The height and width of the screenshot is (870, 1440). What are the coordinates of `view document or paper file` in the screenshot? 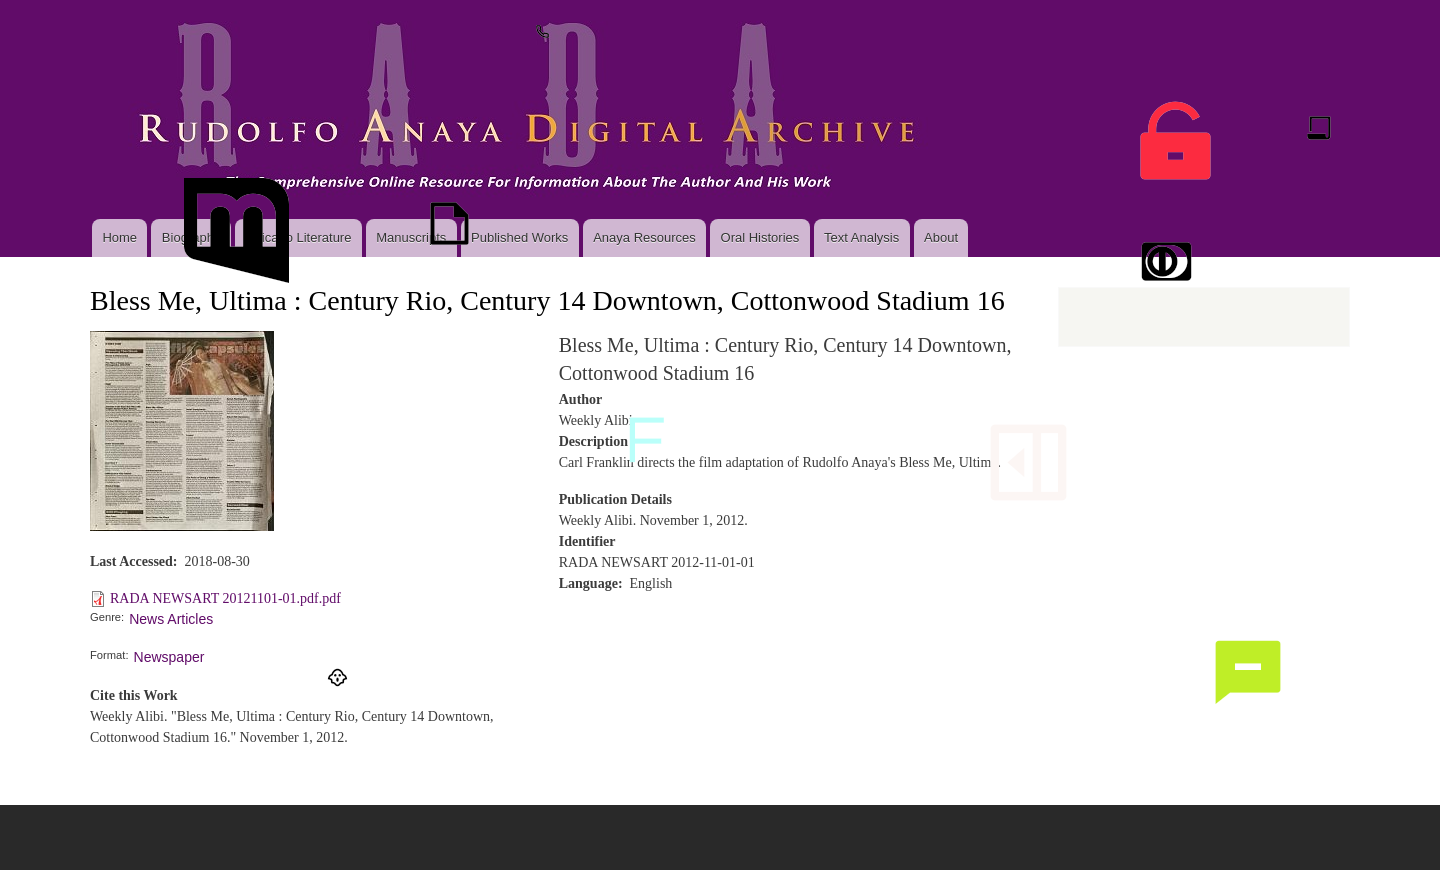 It's located at (1320, 128).